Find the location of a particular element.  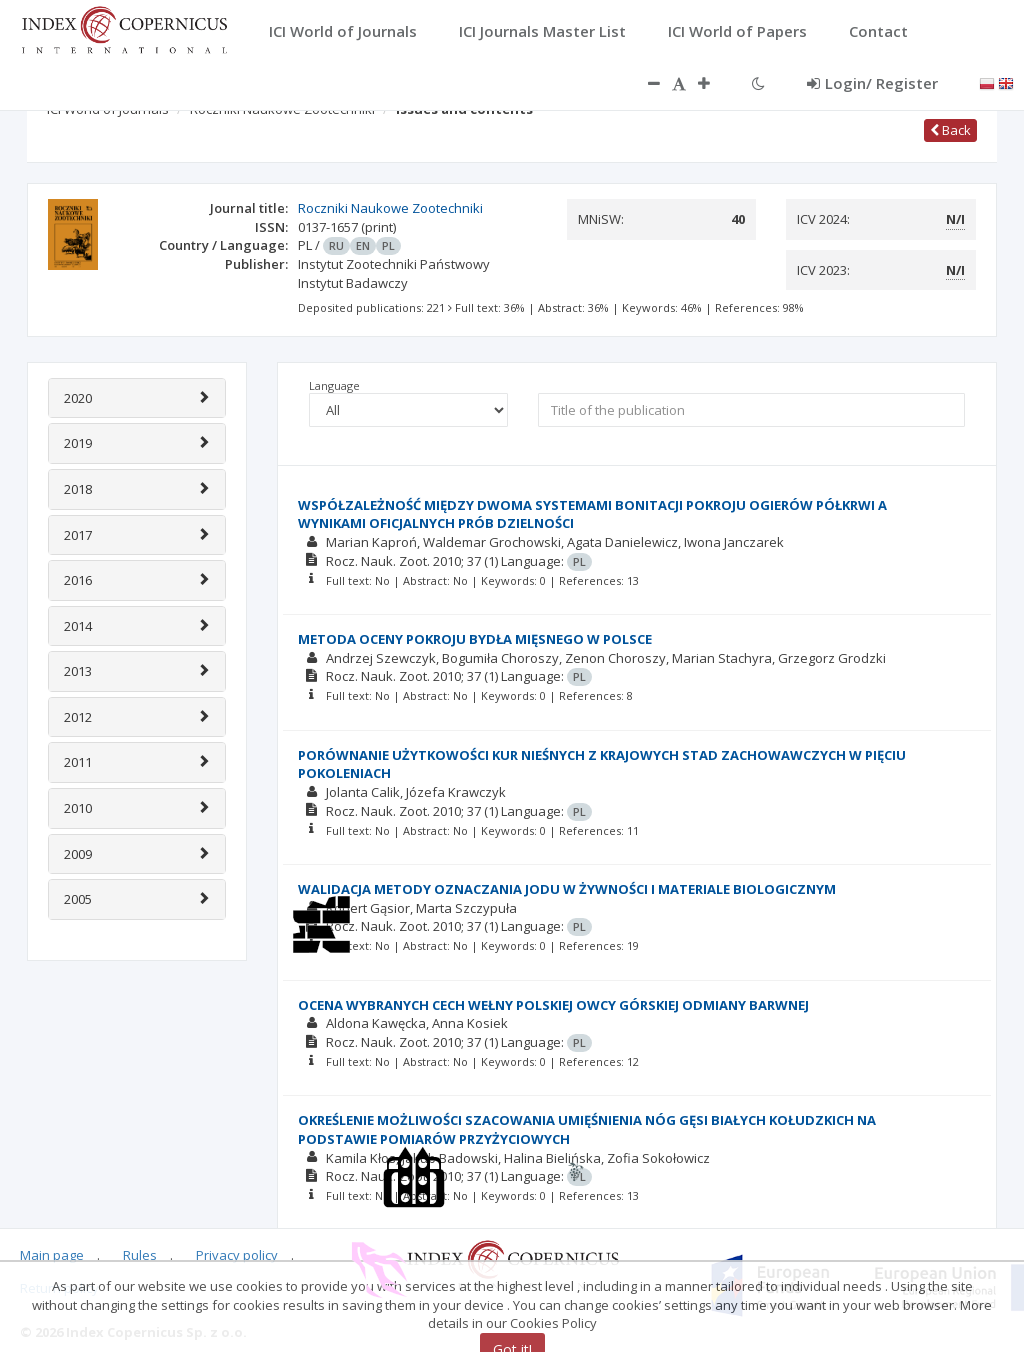

decorative abstract building or castle icon is located at coordinates (414, 1177).